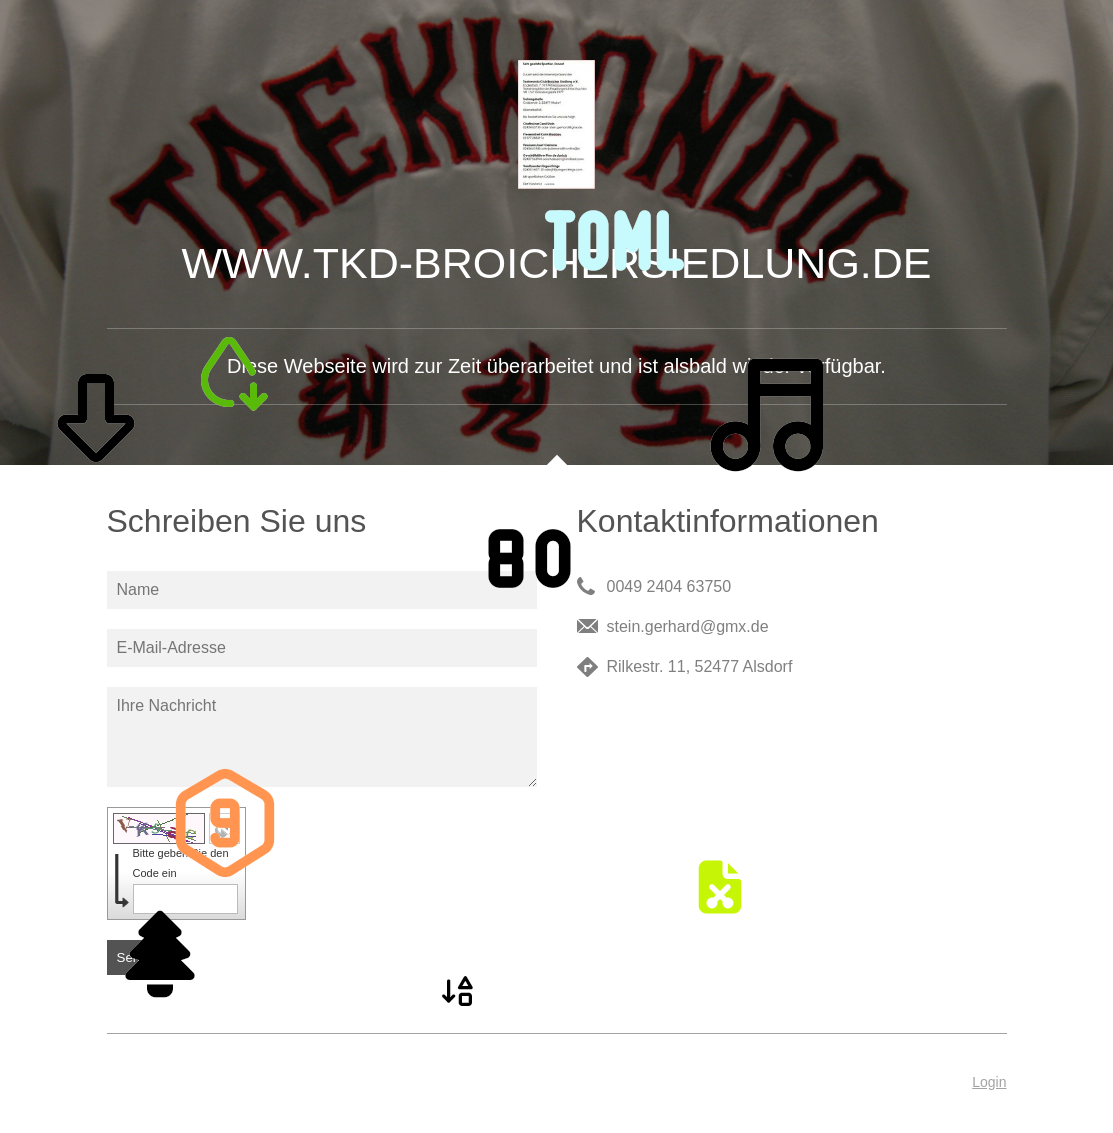  What do you see at coordinates (773, 415) in the screenshot?
I see `access music library or player` at bounding box center [773, 415].